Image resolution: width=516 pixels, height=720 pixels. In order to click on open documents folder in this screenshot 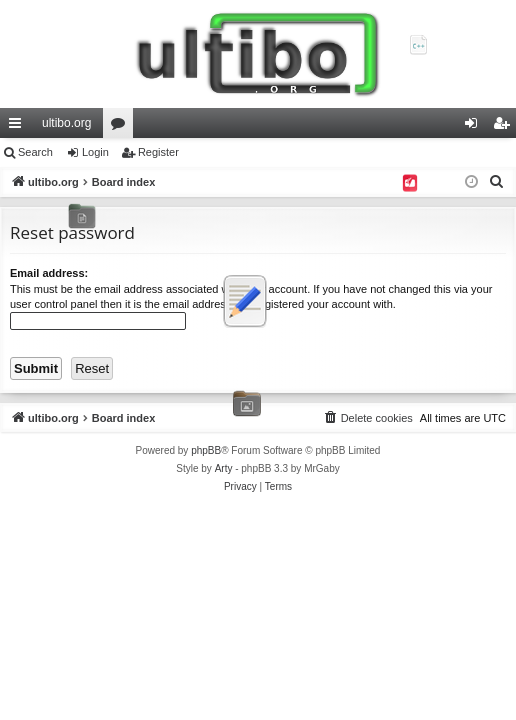, I will do `click(82, 216)`.